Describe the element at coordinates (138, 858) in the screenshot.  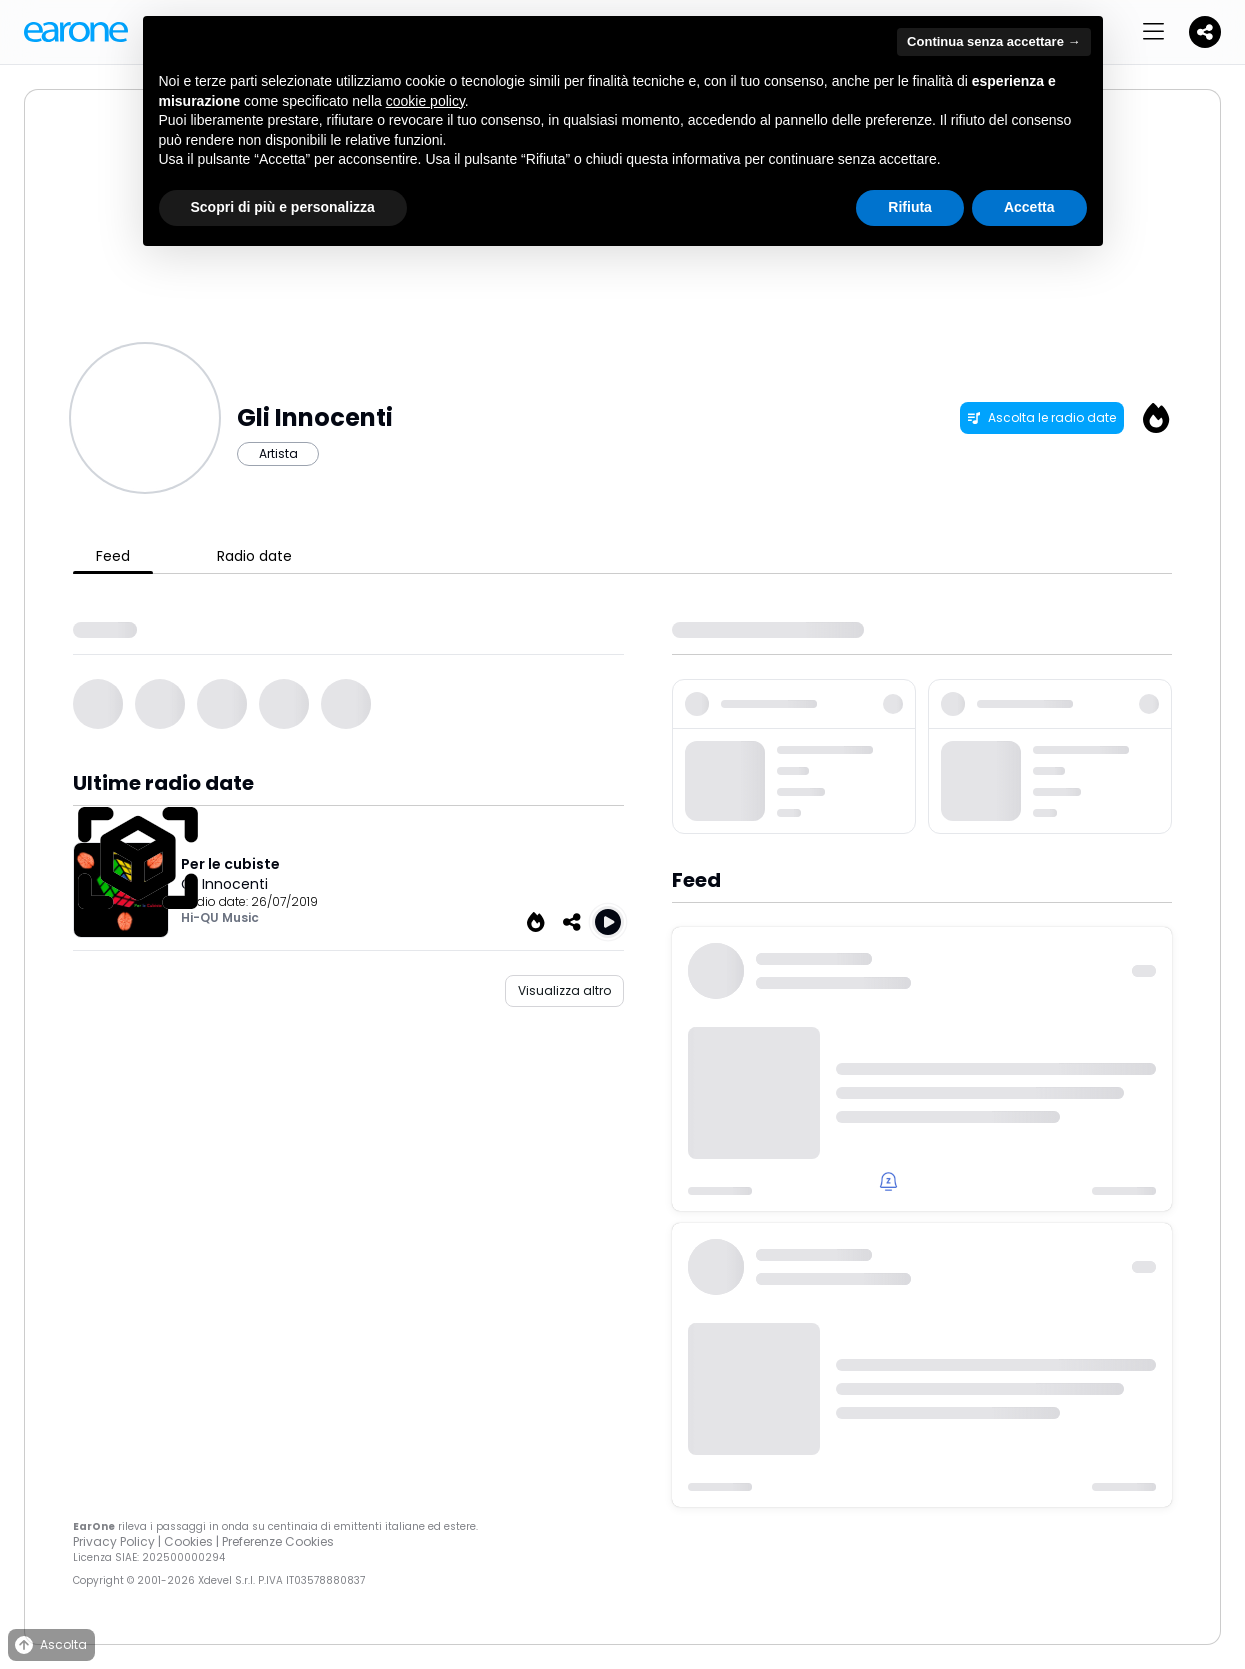
I see `scan or detect 3D objects` at that location.